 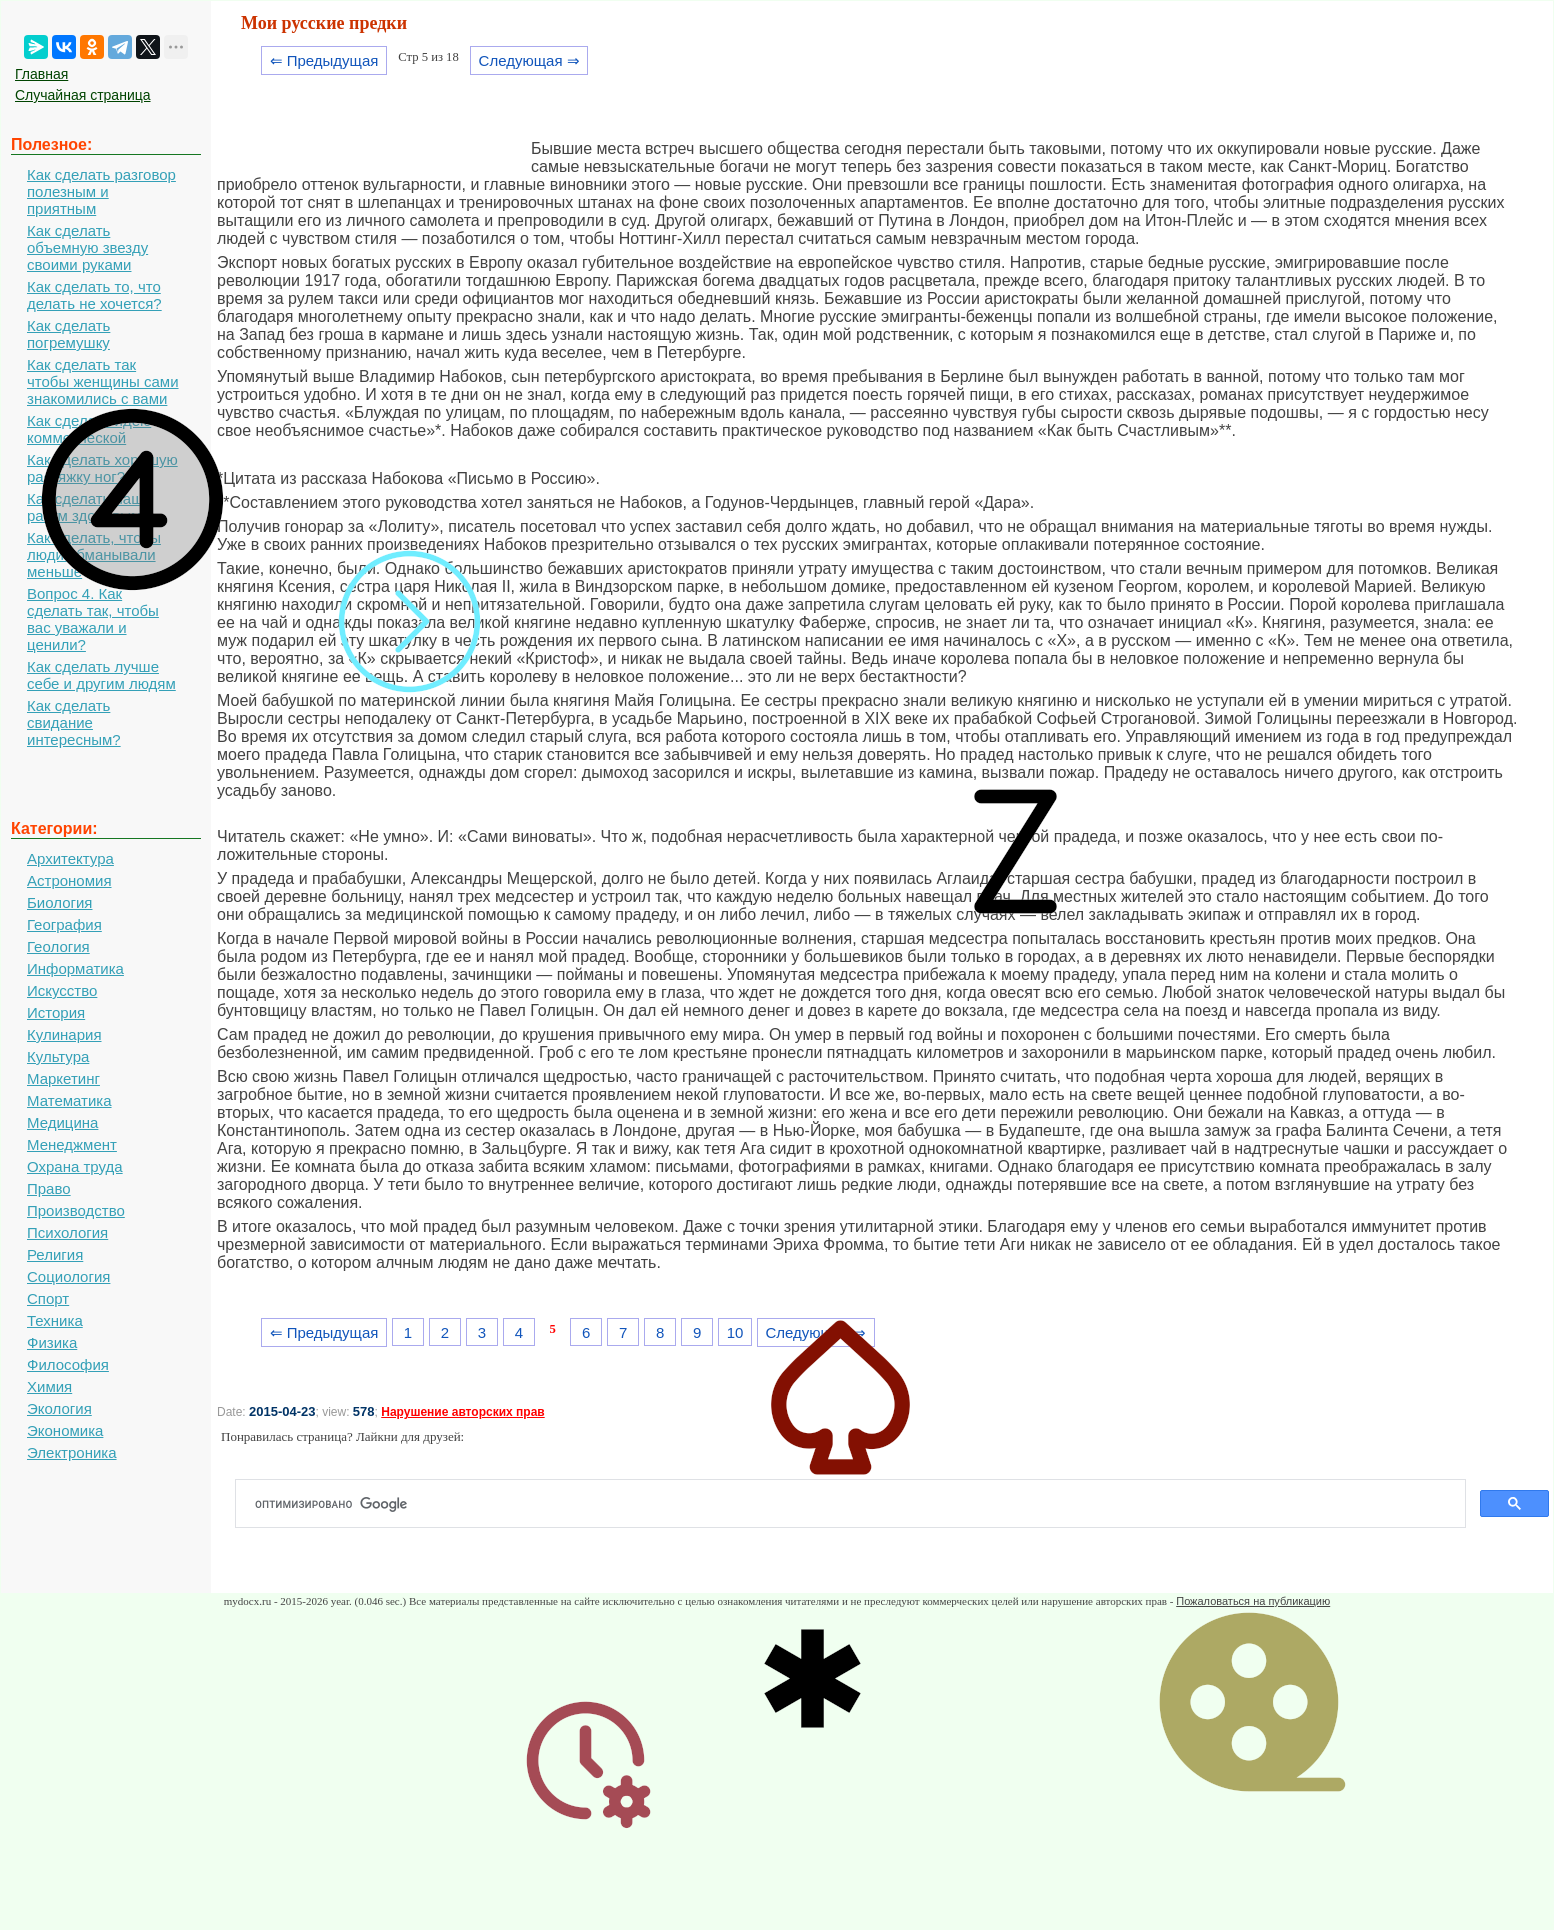 What do you see at coordinates (132, 499) in the screenshot?
I see `indicates step four in a multi-step process` at bounding box center [132, 499].